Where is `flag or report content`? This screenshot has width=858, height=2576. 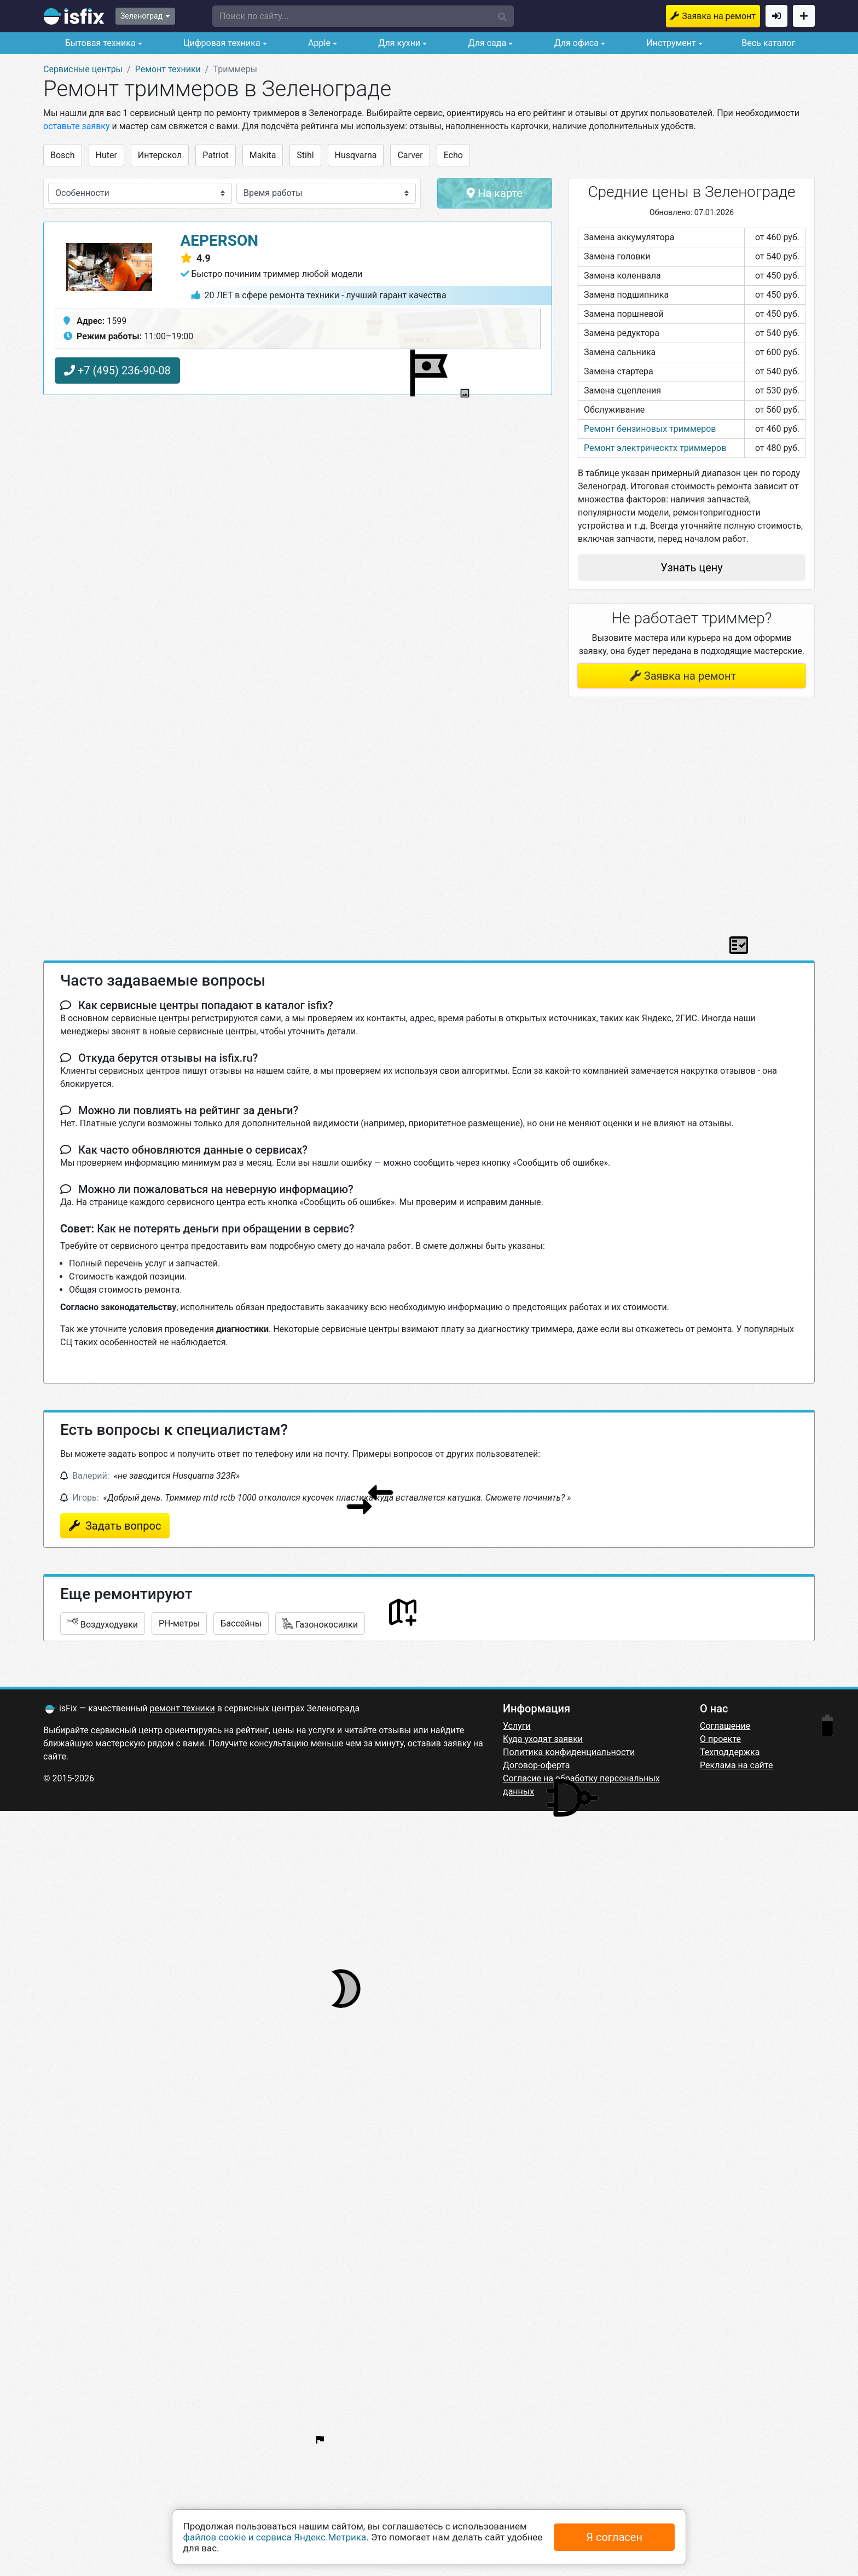 flag or report content is located at coordinates (320, 2439).